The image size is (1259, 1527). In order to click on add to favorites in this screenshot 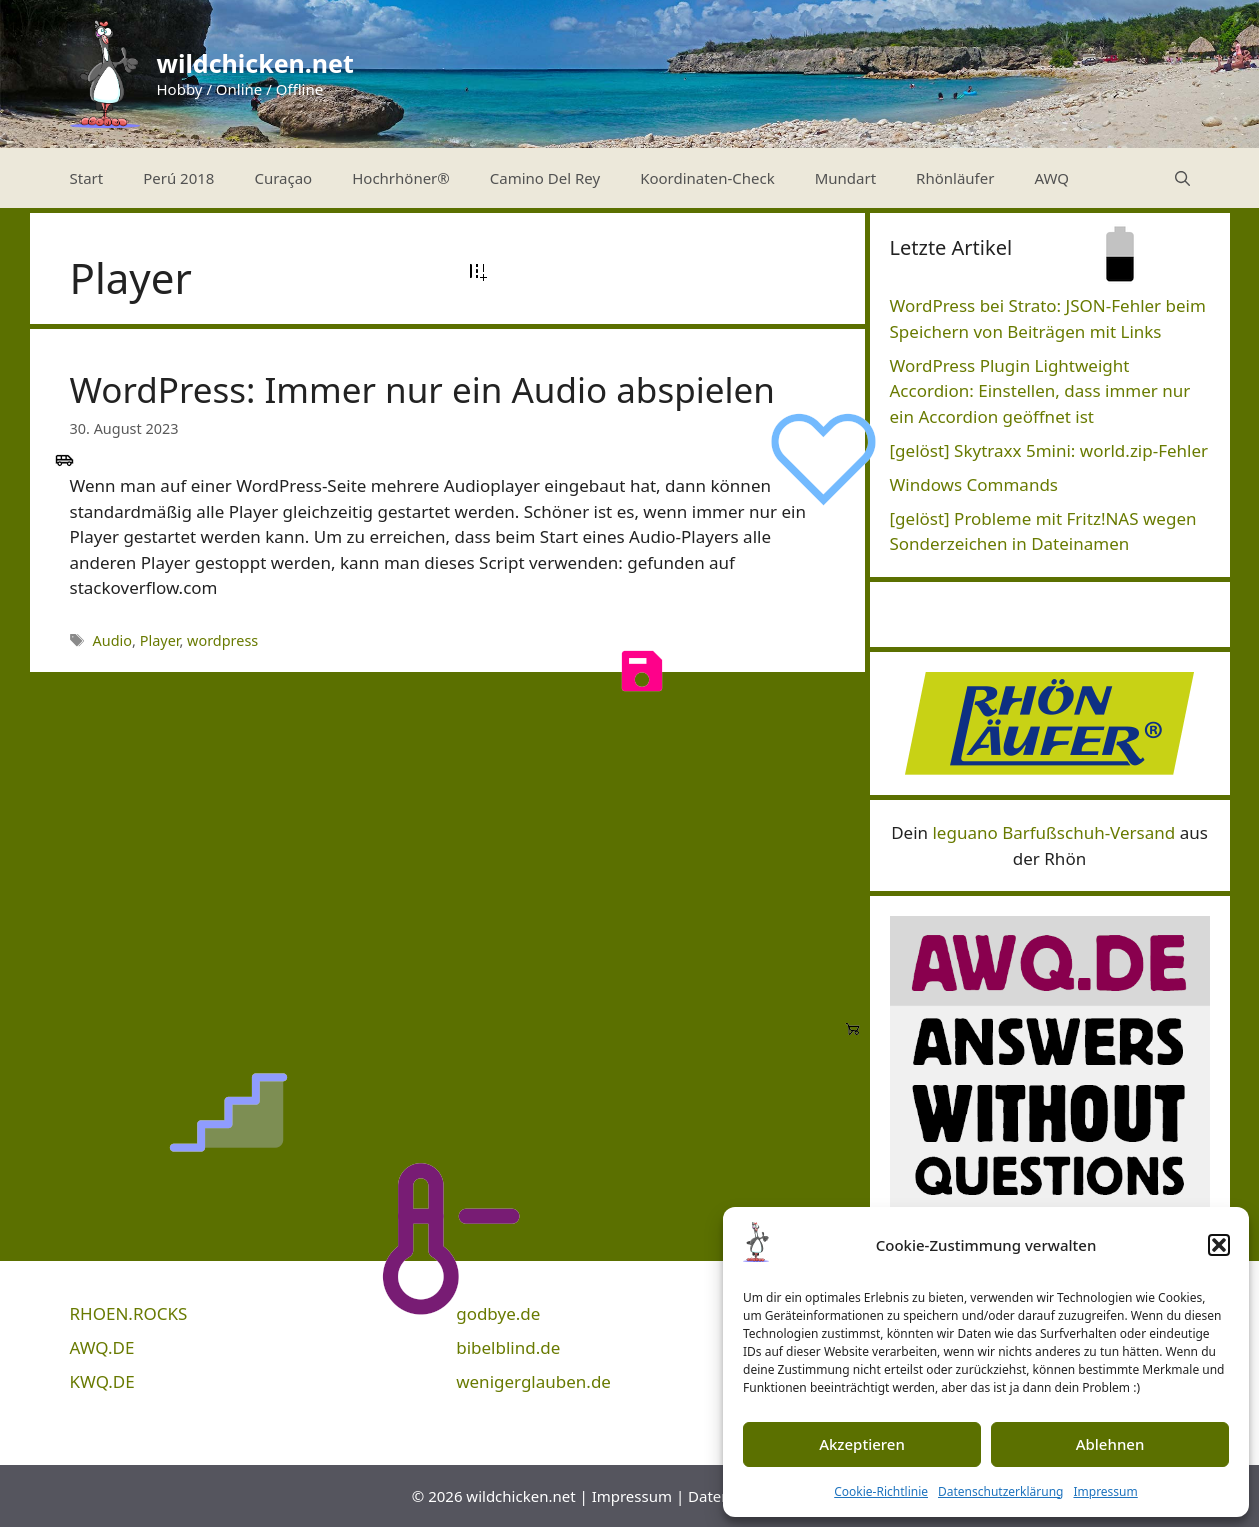, I will do `click(823, 458)`.